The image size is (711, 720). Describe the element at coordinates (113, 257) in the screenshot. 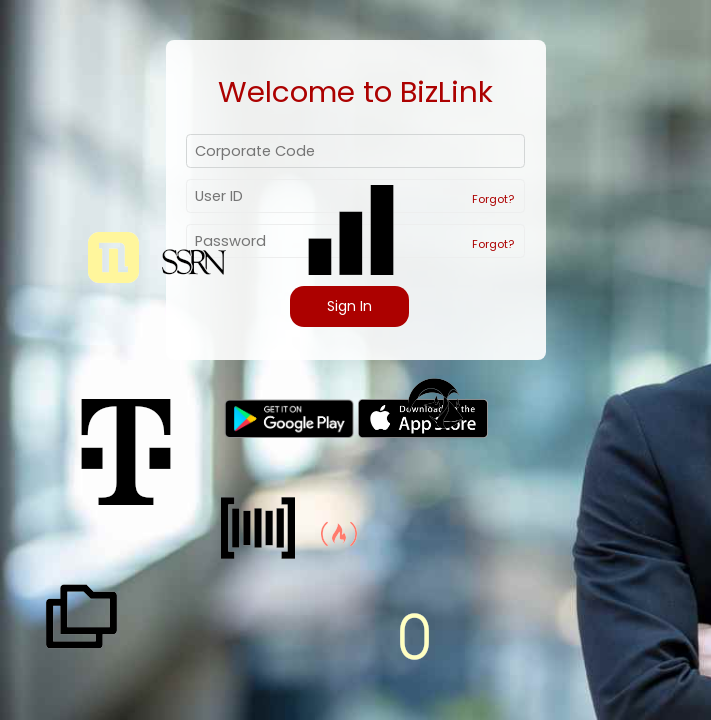

I see `netcup web hosting service logo` at that location.